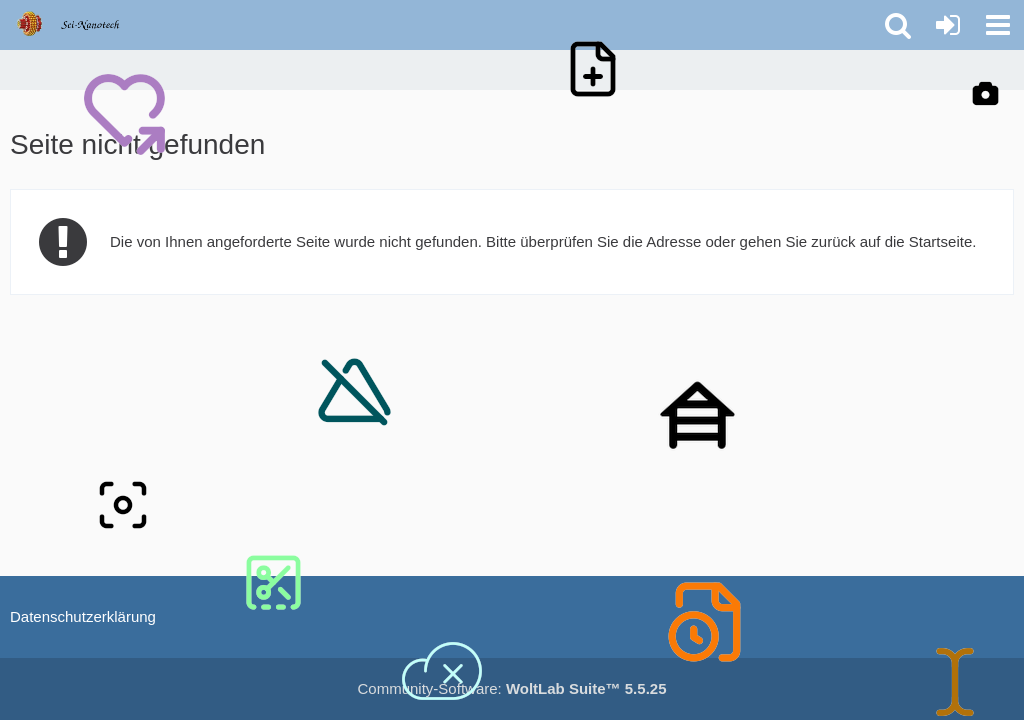  I want to click on disconnect from cloud storage, so click(442, 671).